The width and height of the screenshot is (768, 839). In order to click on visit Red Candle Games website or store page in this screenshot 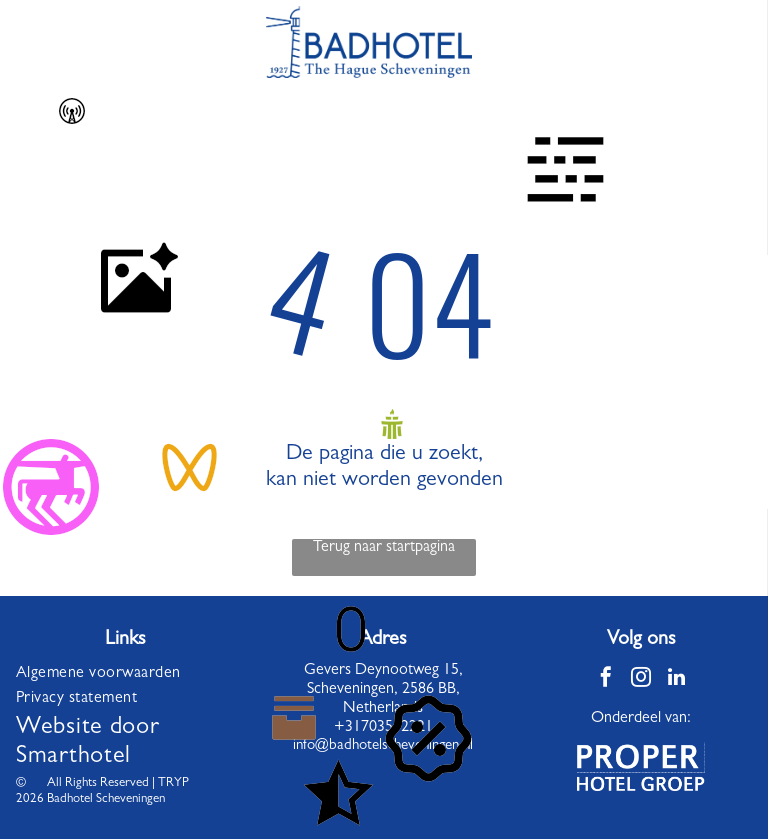, I will do `click(392, 424)`.